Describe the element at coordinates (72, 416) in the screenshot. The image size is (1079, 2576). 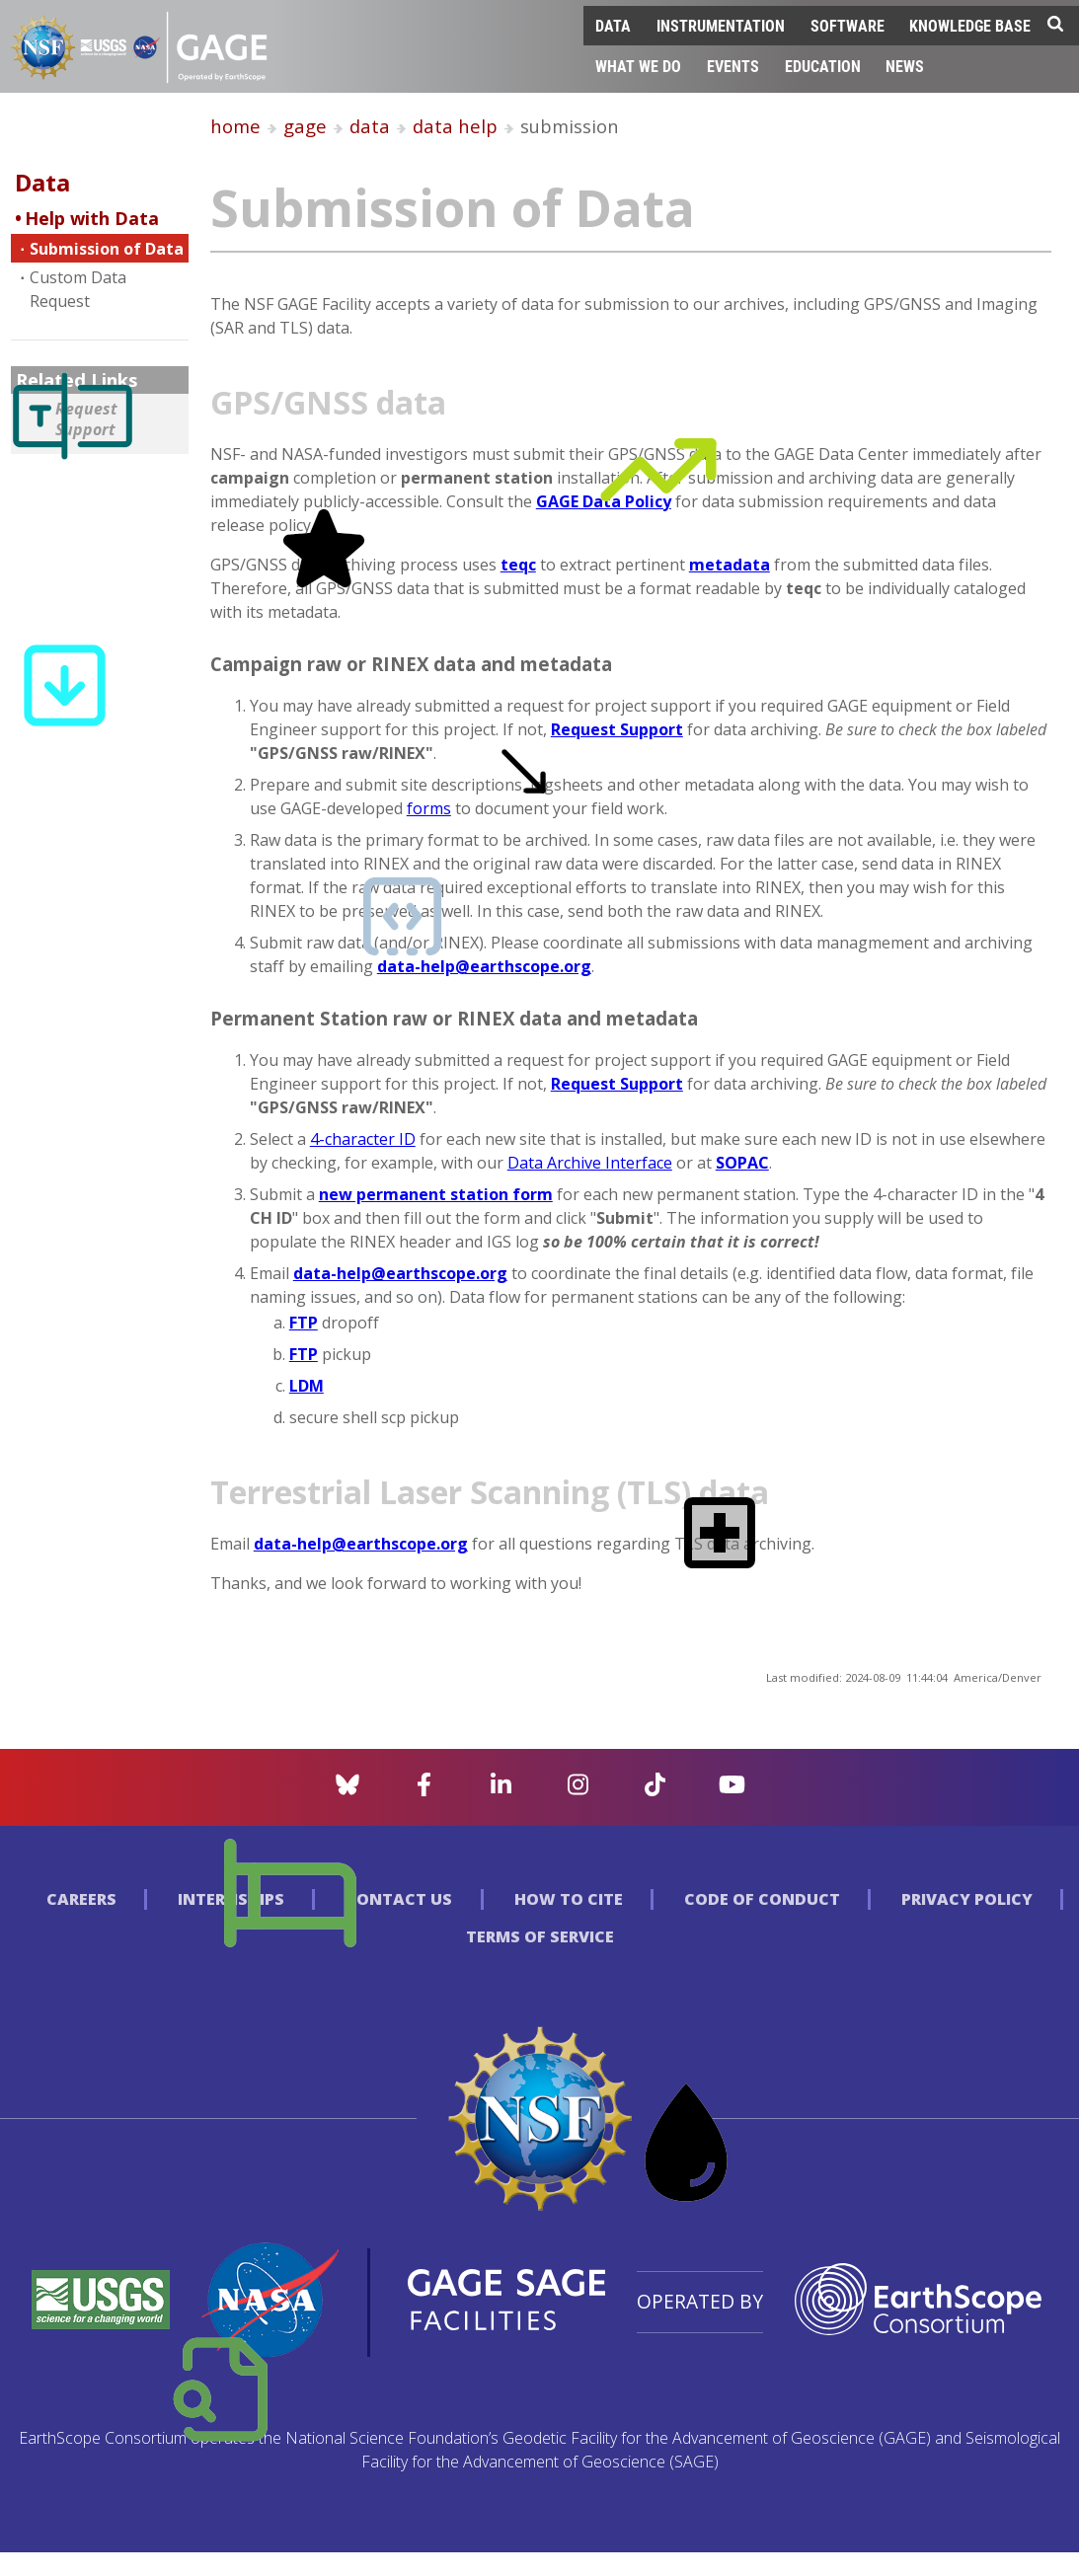
I see `enter or edit text in a text field` at that location.